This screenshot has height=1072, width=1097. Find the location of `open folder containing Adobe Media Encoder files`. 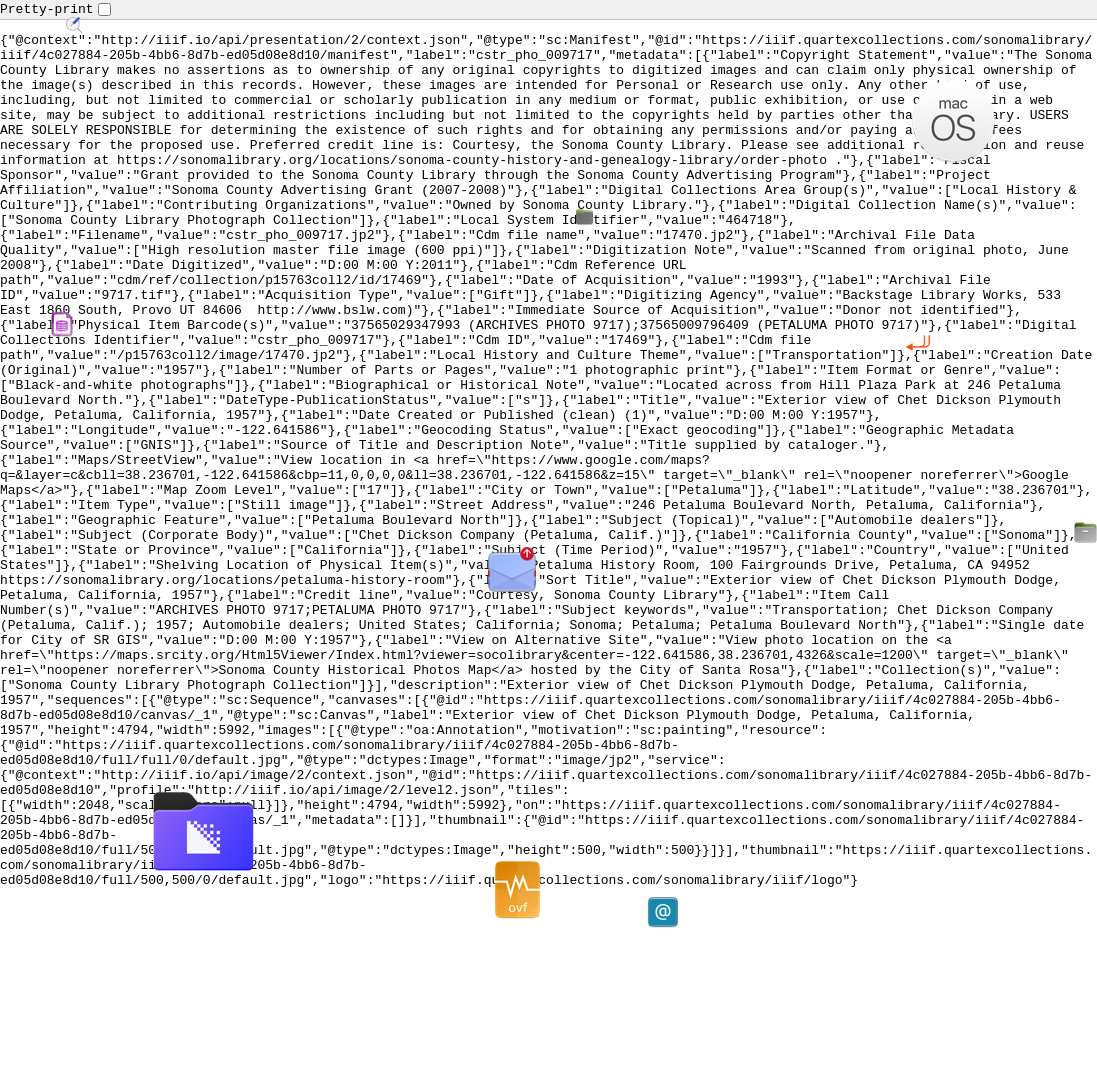

open folder containing Adobe Media Encoder files is located at coordinates (203, 834).